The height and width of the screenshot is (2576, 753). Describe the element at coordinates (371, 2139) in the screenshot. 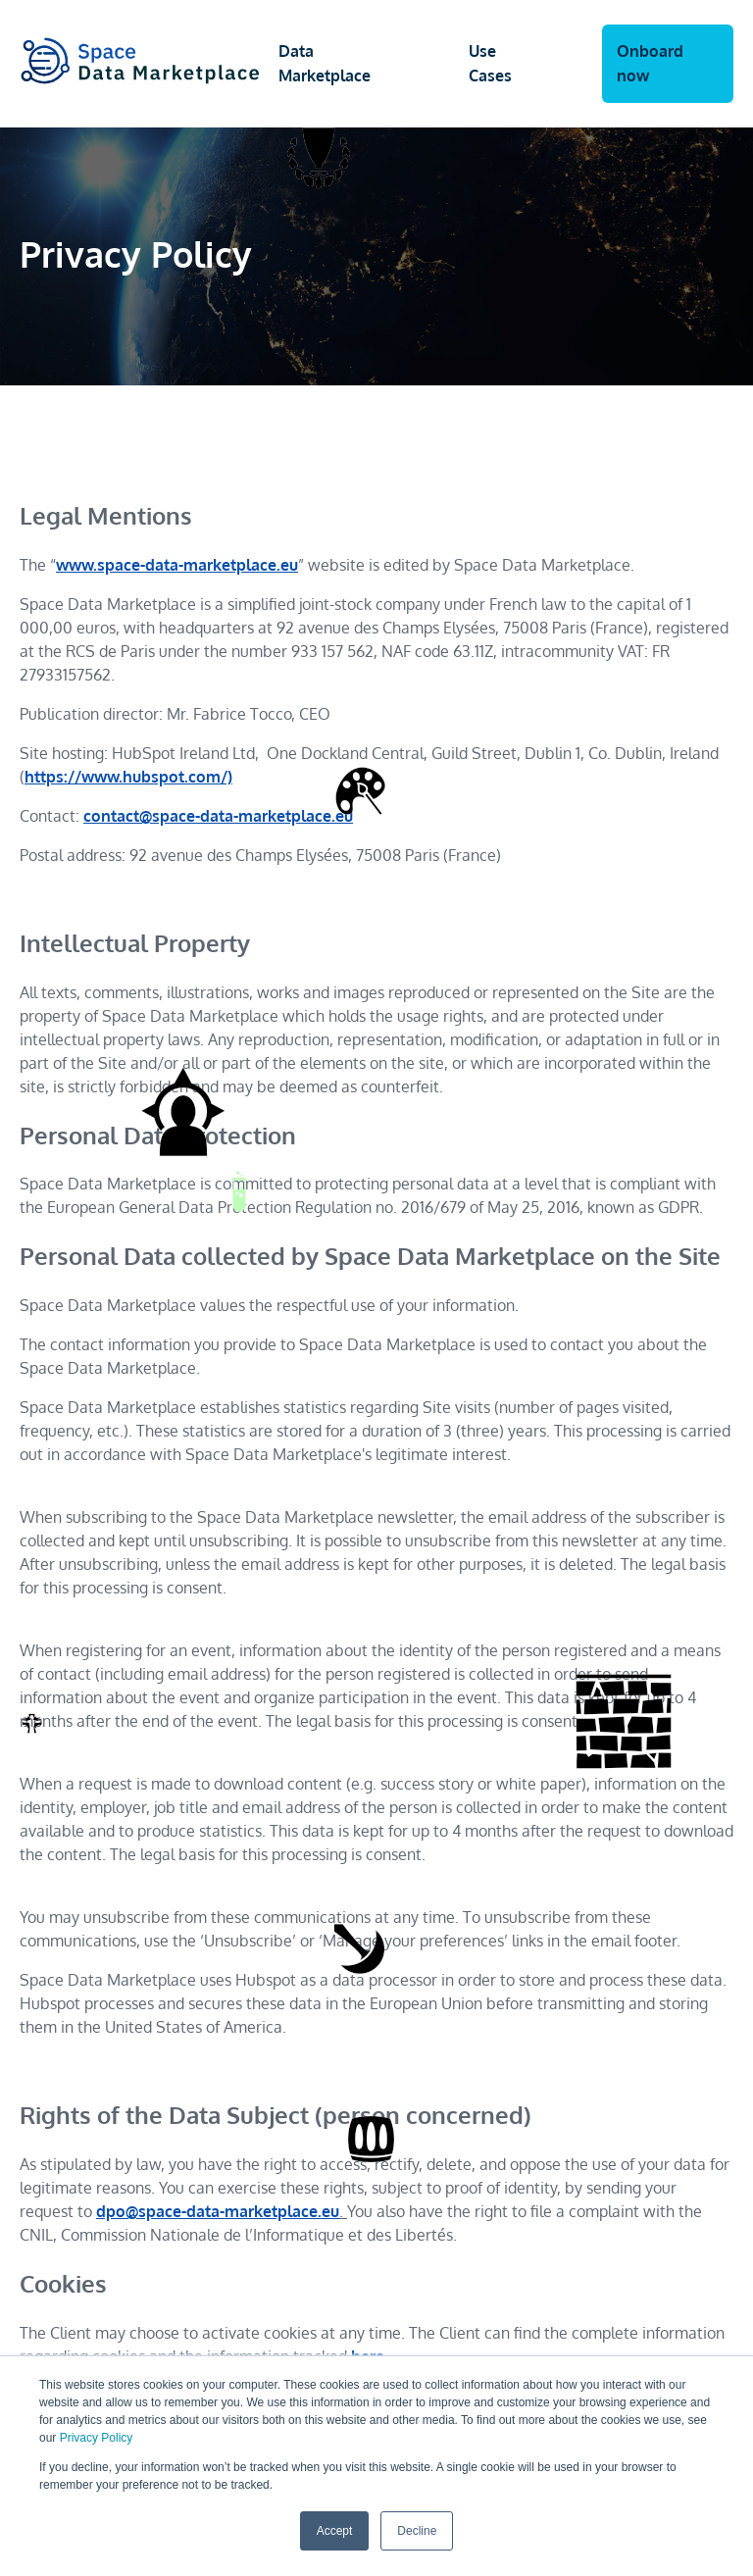

I see `barrel or cask item in a game inventory` at that location.